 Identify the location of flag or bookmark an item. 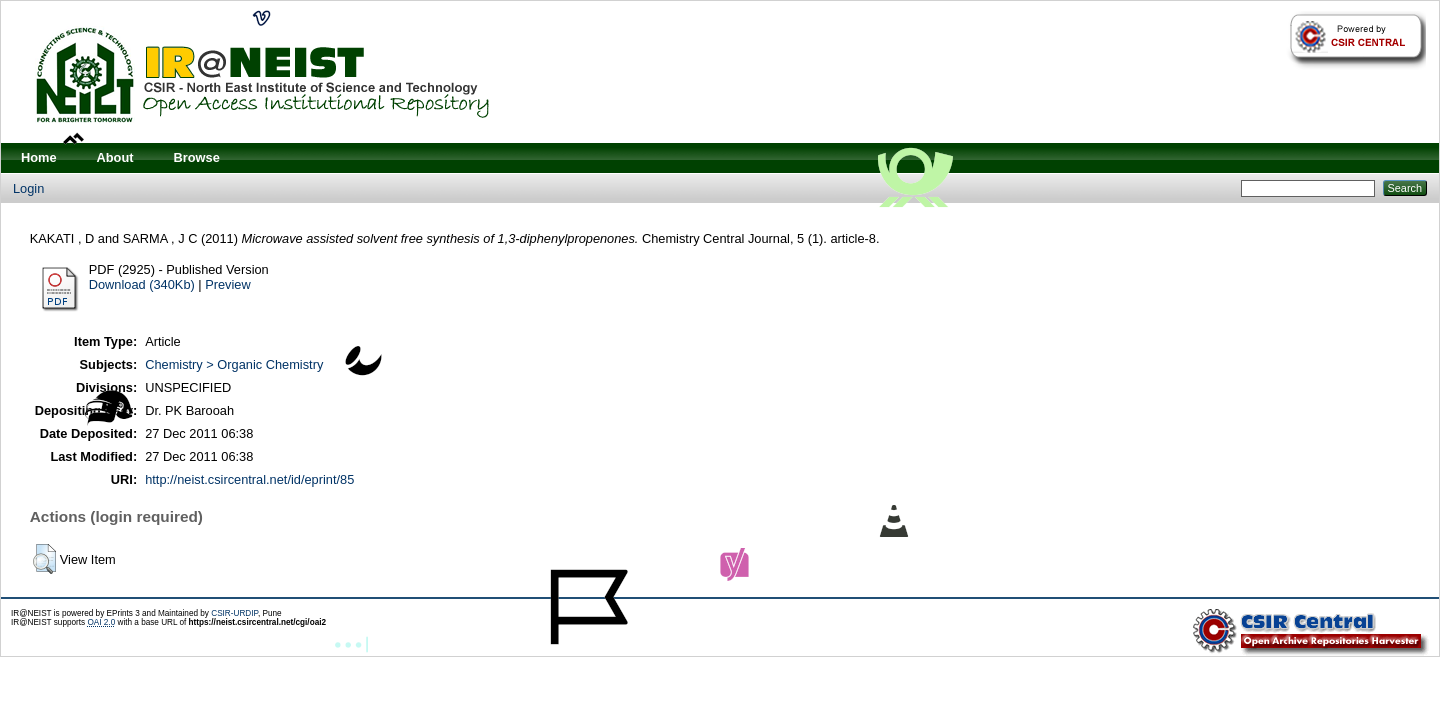
(590, 605).